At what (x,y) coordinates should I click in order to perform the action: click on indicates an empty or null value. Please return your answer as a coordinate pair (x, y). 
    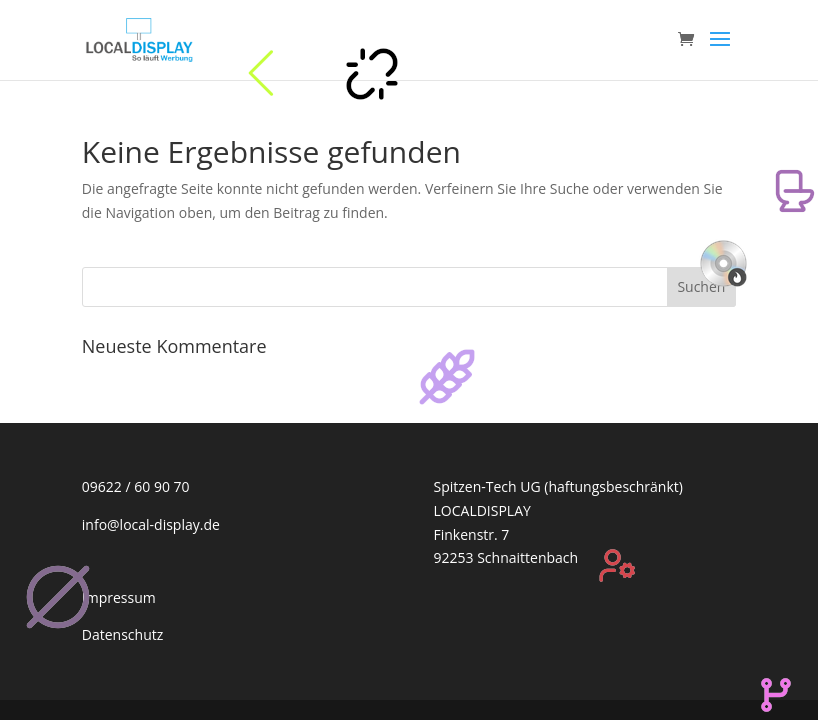
    Looking at the image, I should click on (58, 597).